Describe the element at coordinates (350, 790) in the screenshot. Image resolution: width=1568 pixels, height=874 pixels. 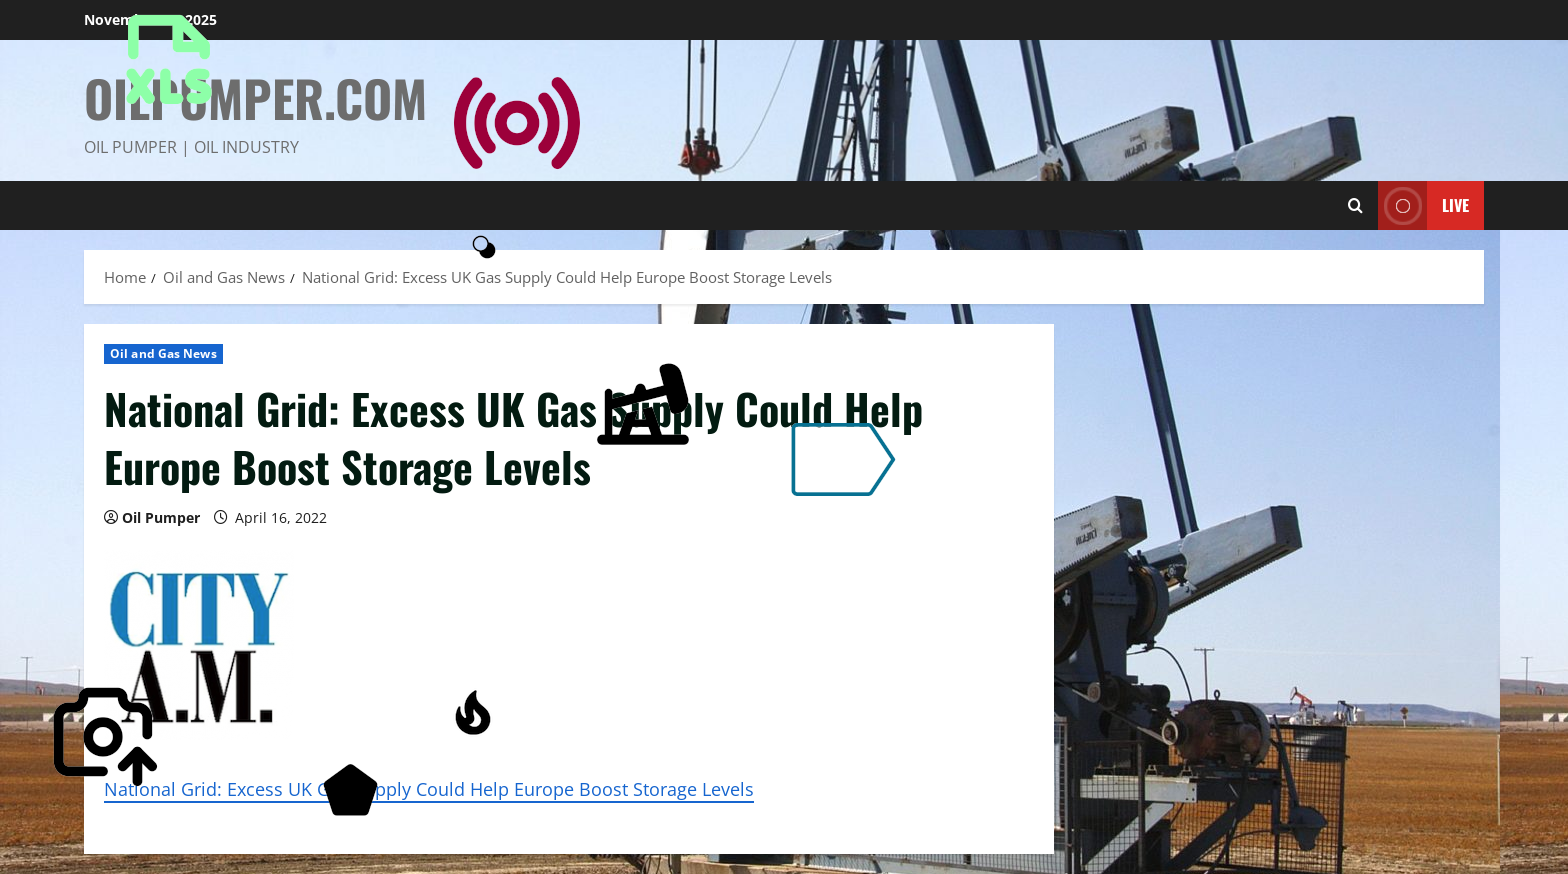
I see `indicates a pentagon-shaped category or tag` at that location.